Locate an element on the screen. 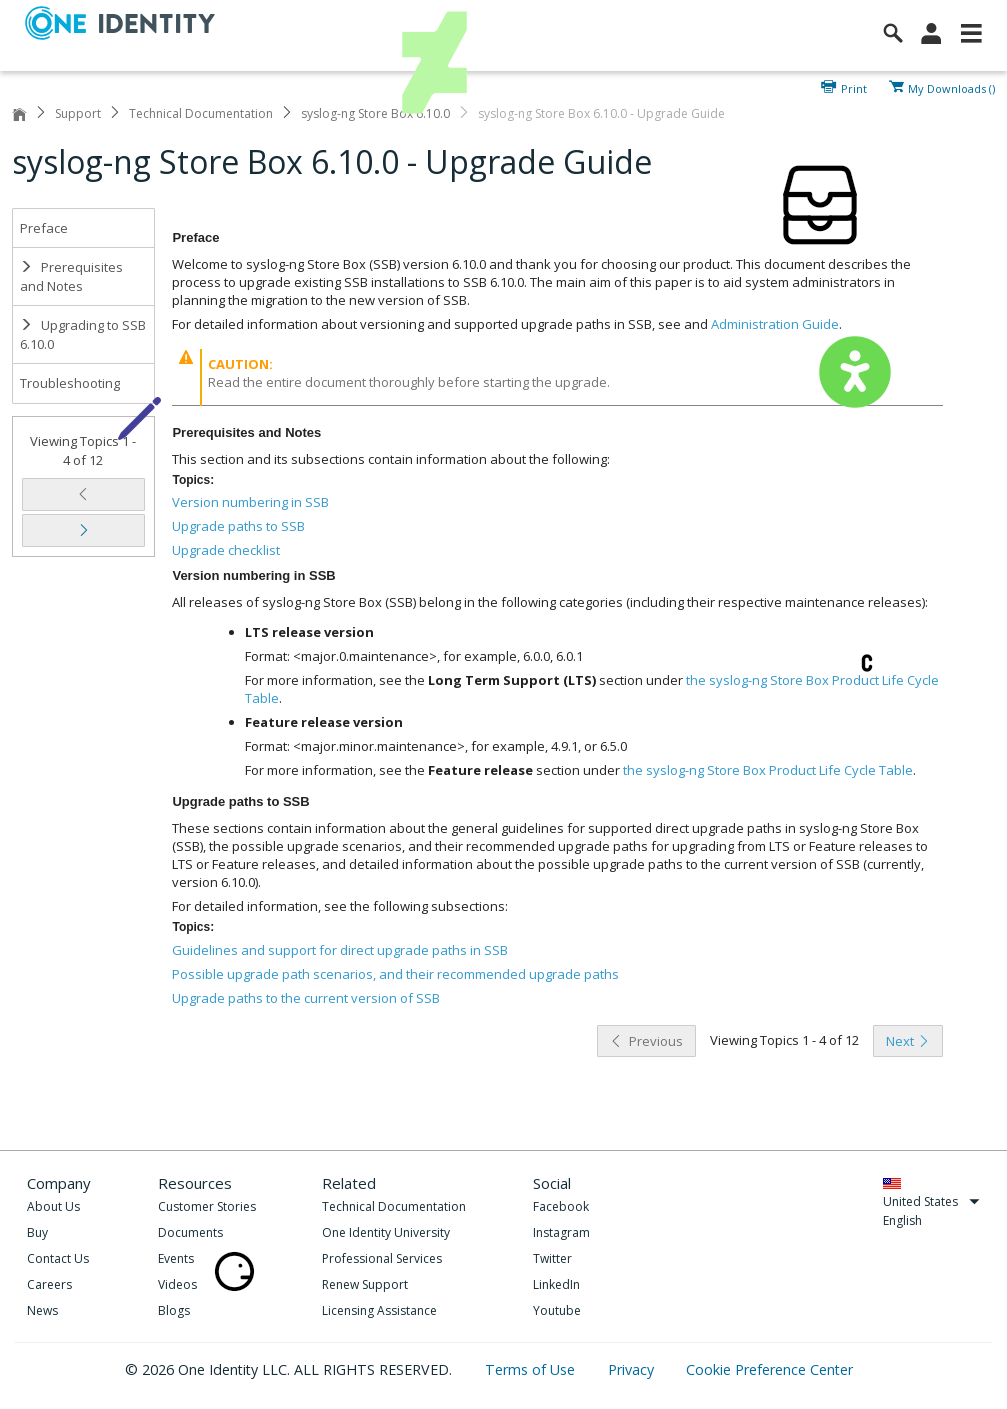  indicates accessibility features are available is located at coordinates (855, 372).